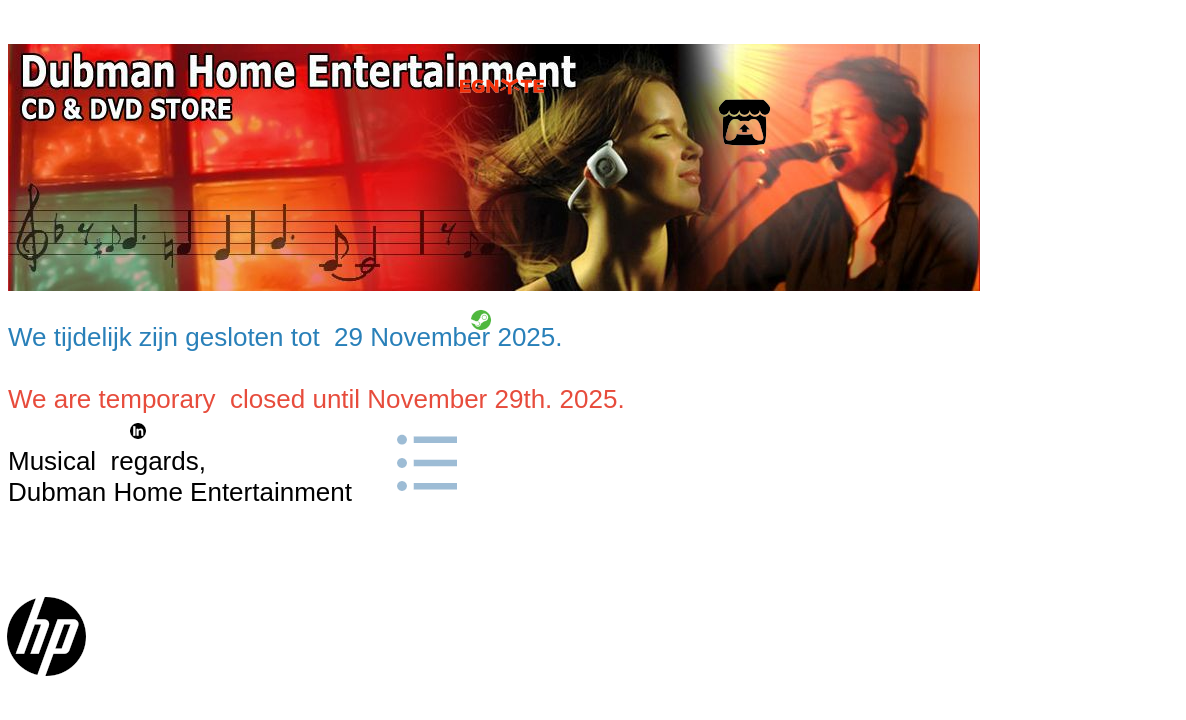 This screenshot has height=720, width=1186. Describe the element at coordinates (427, 463) in the screenshot. I see `view items as a bulleted list` at that location.